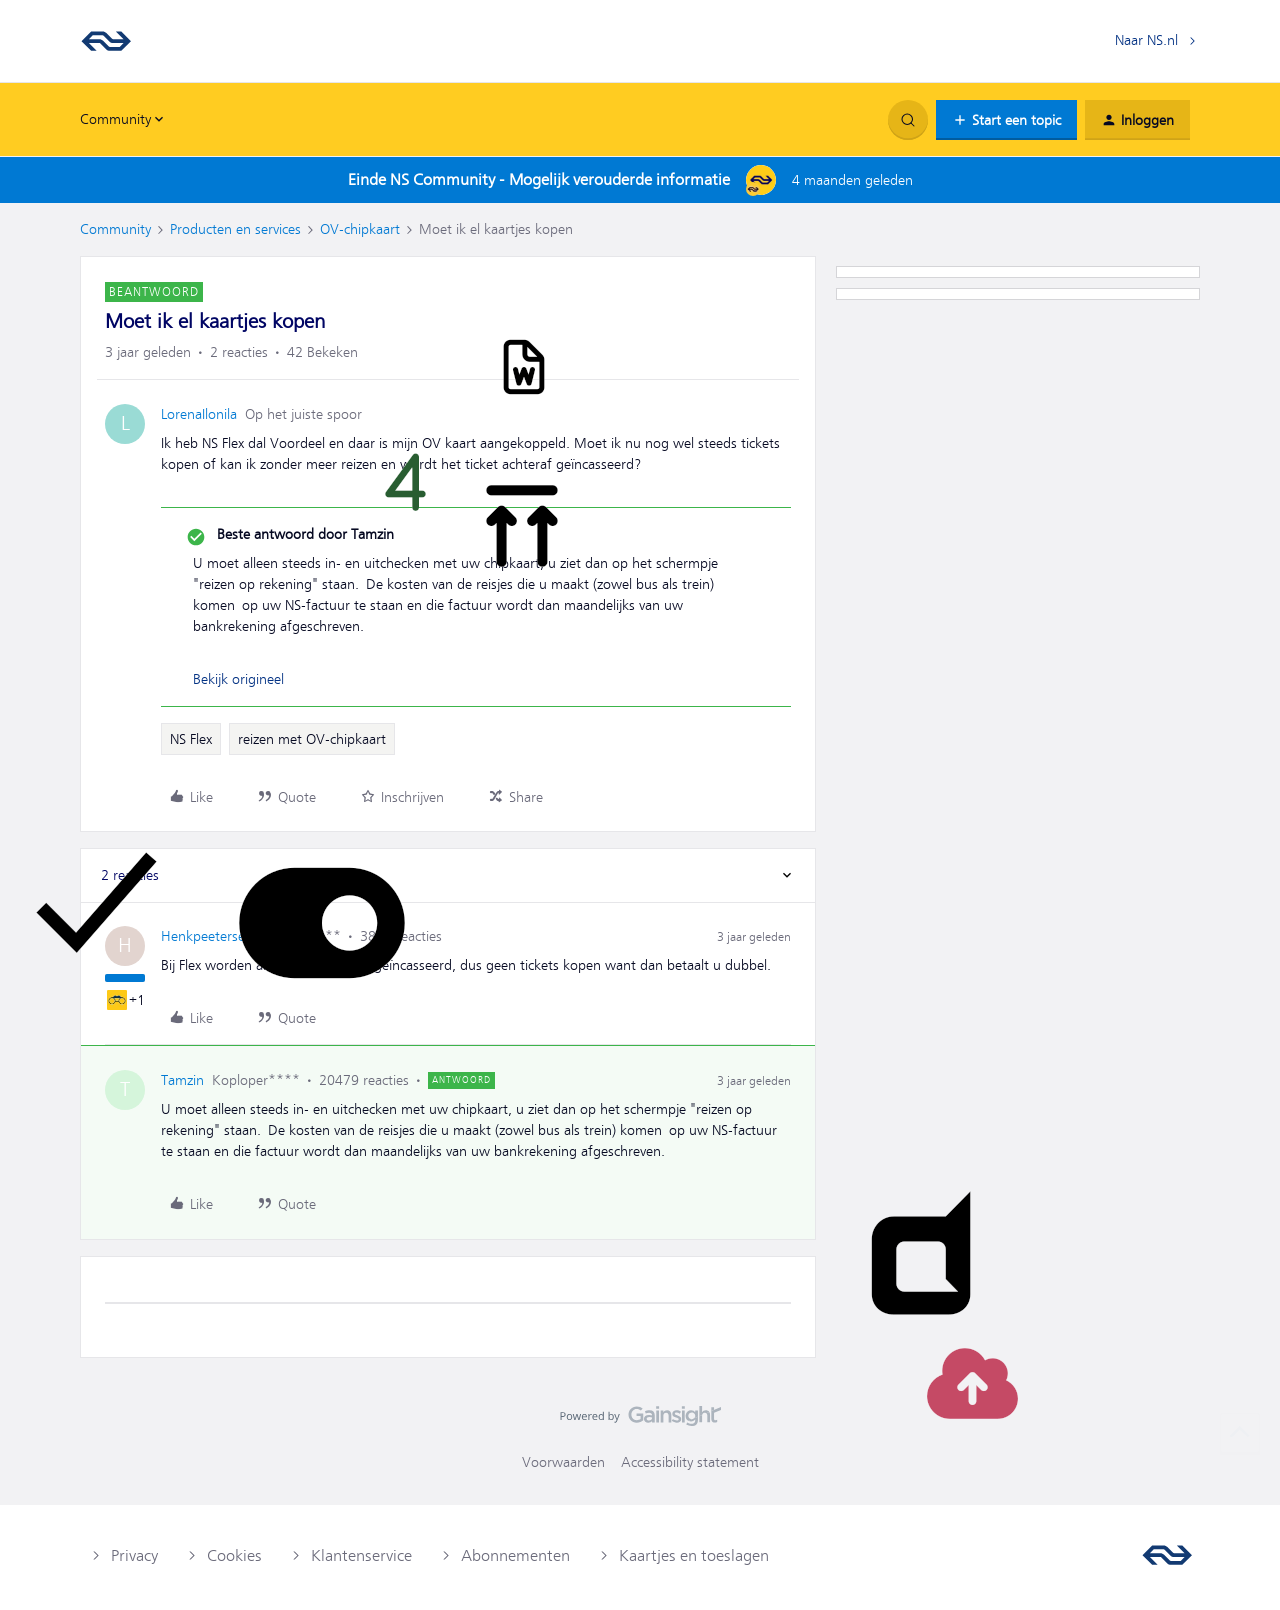 The image size is (1280, 1610). I want to click on toggle switch in the on/enabled position, so click(322, 923).